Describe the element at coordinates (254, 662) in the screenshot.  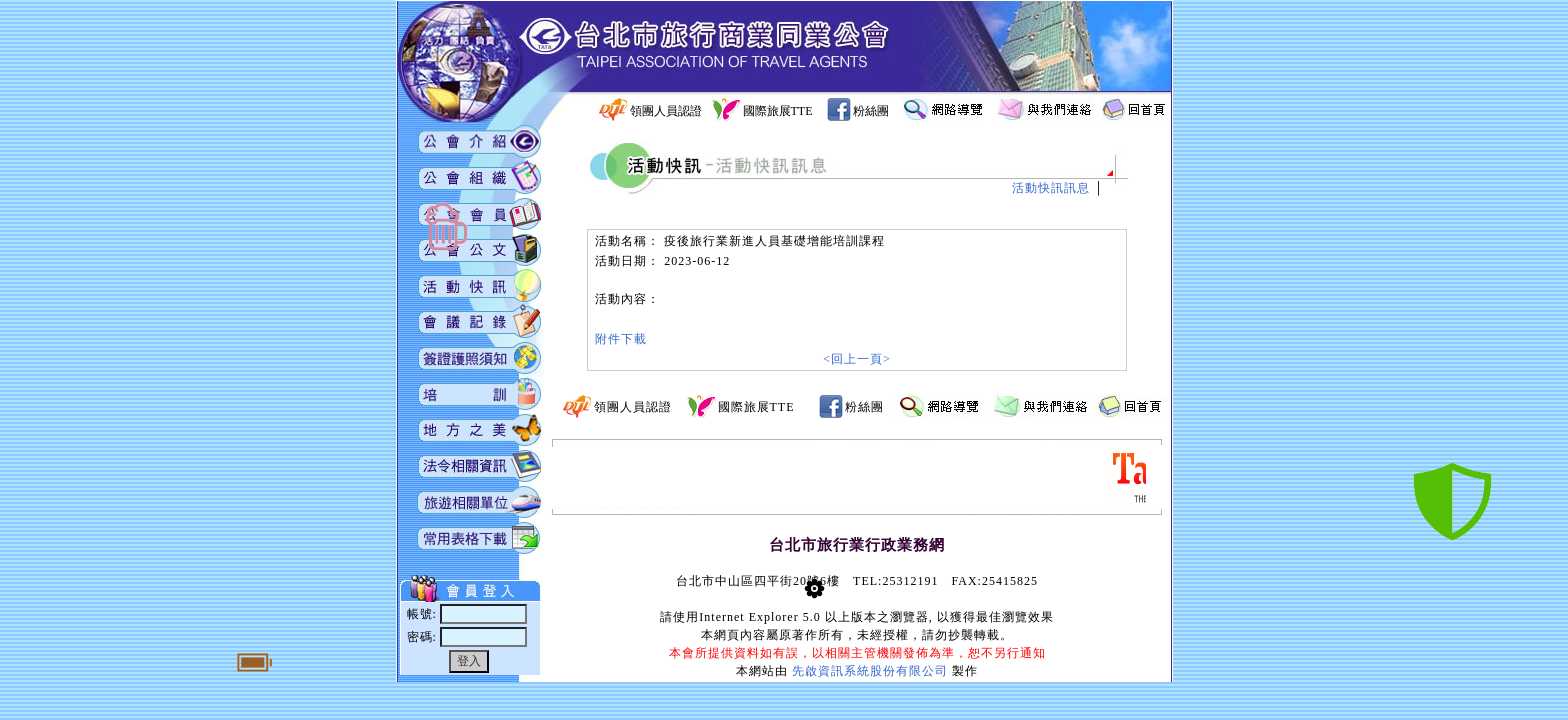
I see `indicates battery is fully charged` at that location.